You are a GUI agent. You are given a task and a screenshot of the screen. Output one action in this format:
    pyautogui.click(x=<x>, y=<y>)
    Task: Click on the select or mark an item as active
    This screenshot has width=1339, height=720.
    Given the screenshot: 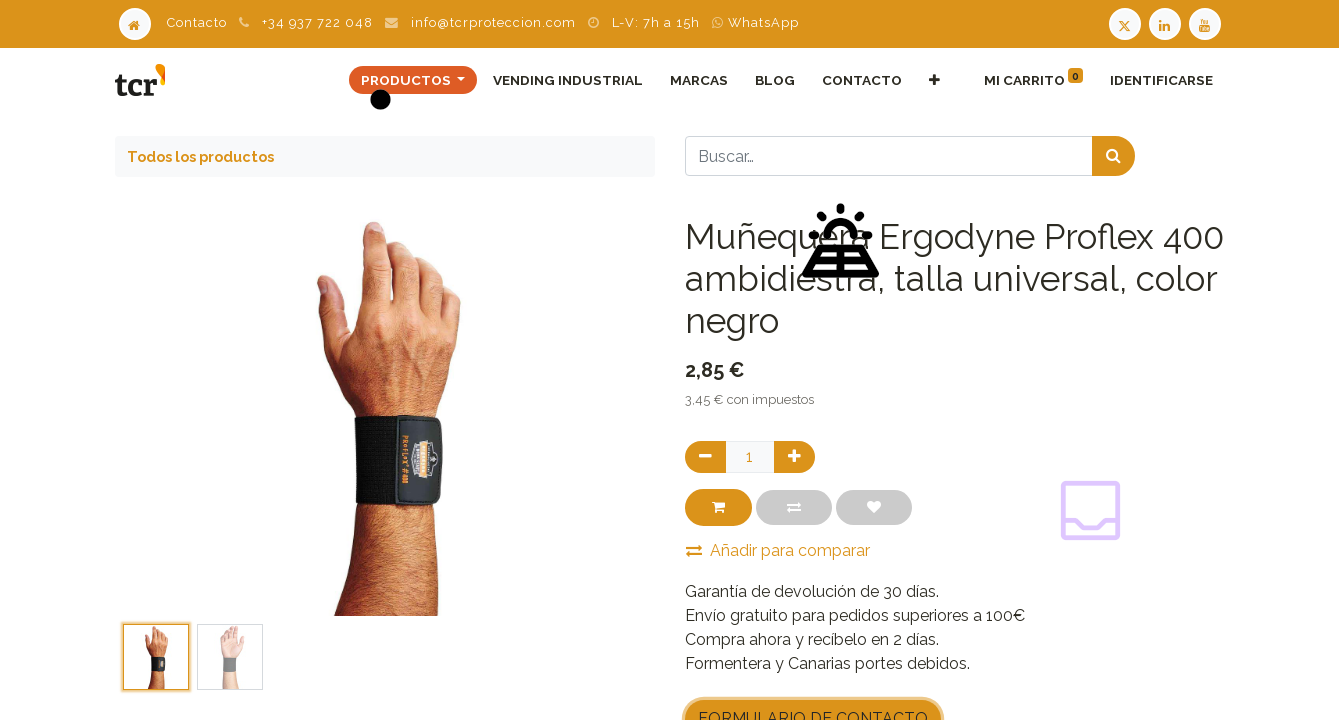 What is the action you would take?
    pyautogui.click(x=380, y=99)
    